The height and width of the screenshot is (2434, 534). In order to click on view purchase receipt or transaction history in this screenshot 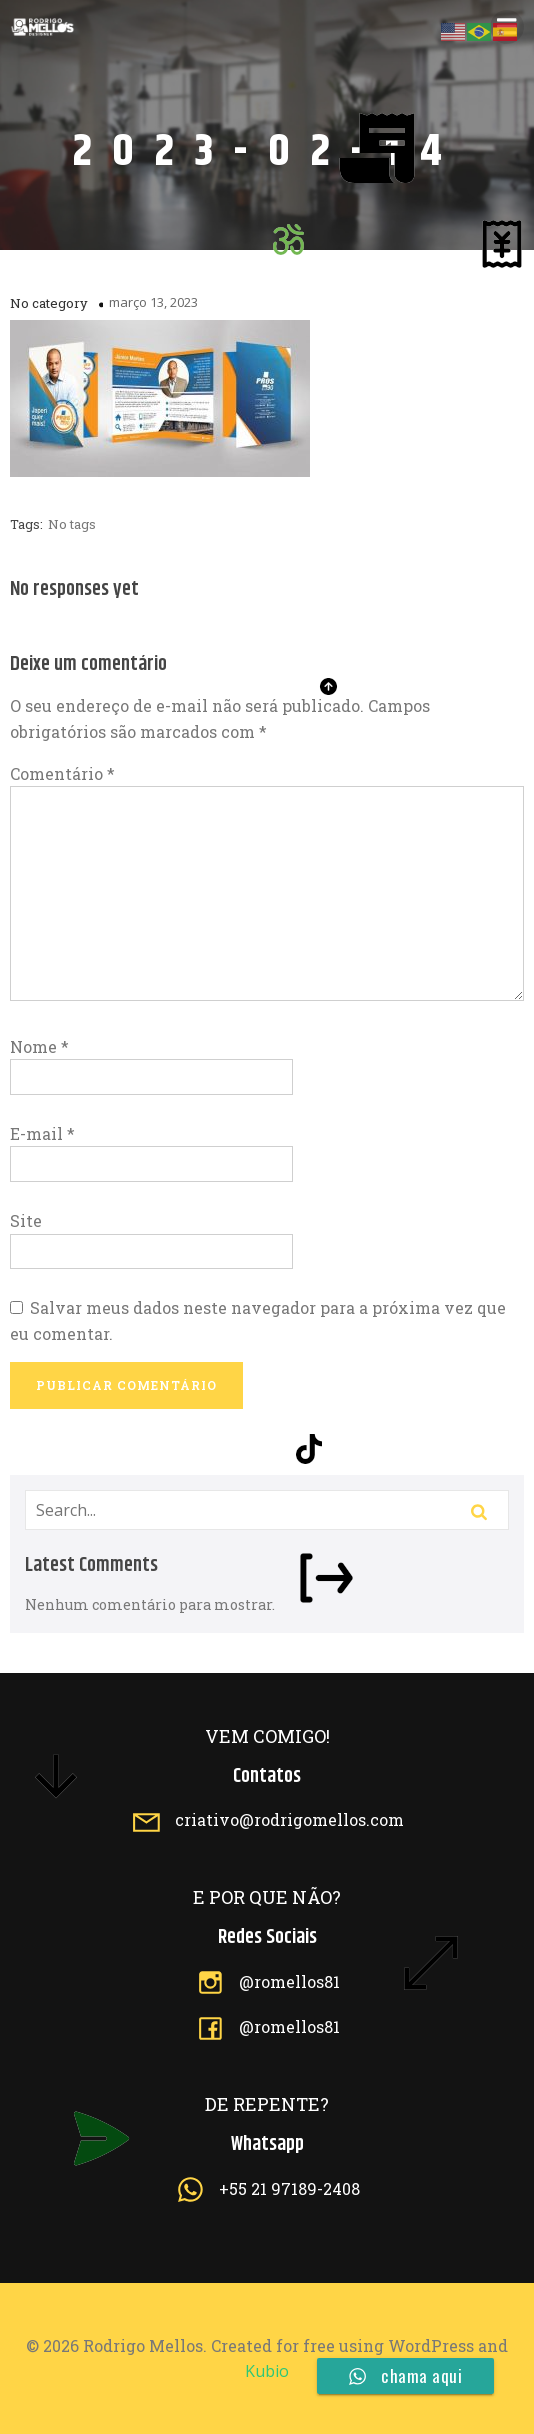, I will do `click(377, 148)`.